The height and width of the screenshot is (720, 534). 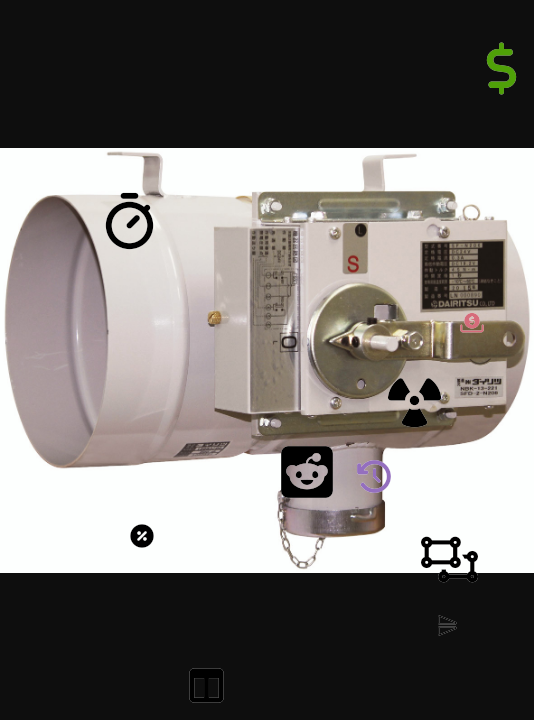 I want to click on make a donation, so click(x=472, y=322).